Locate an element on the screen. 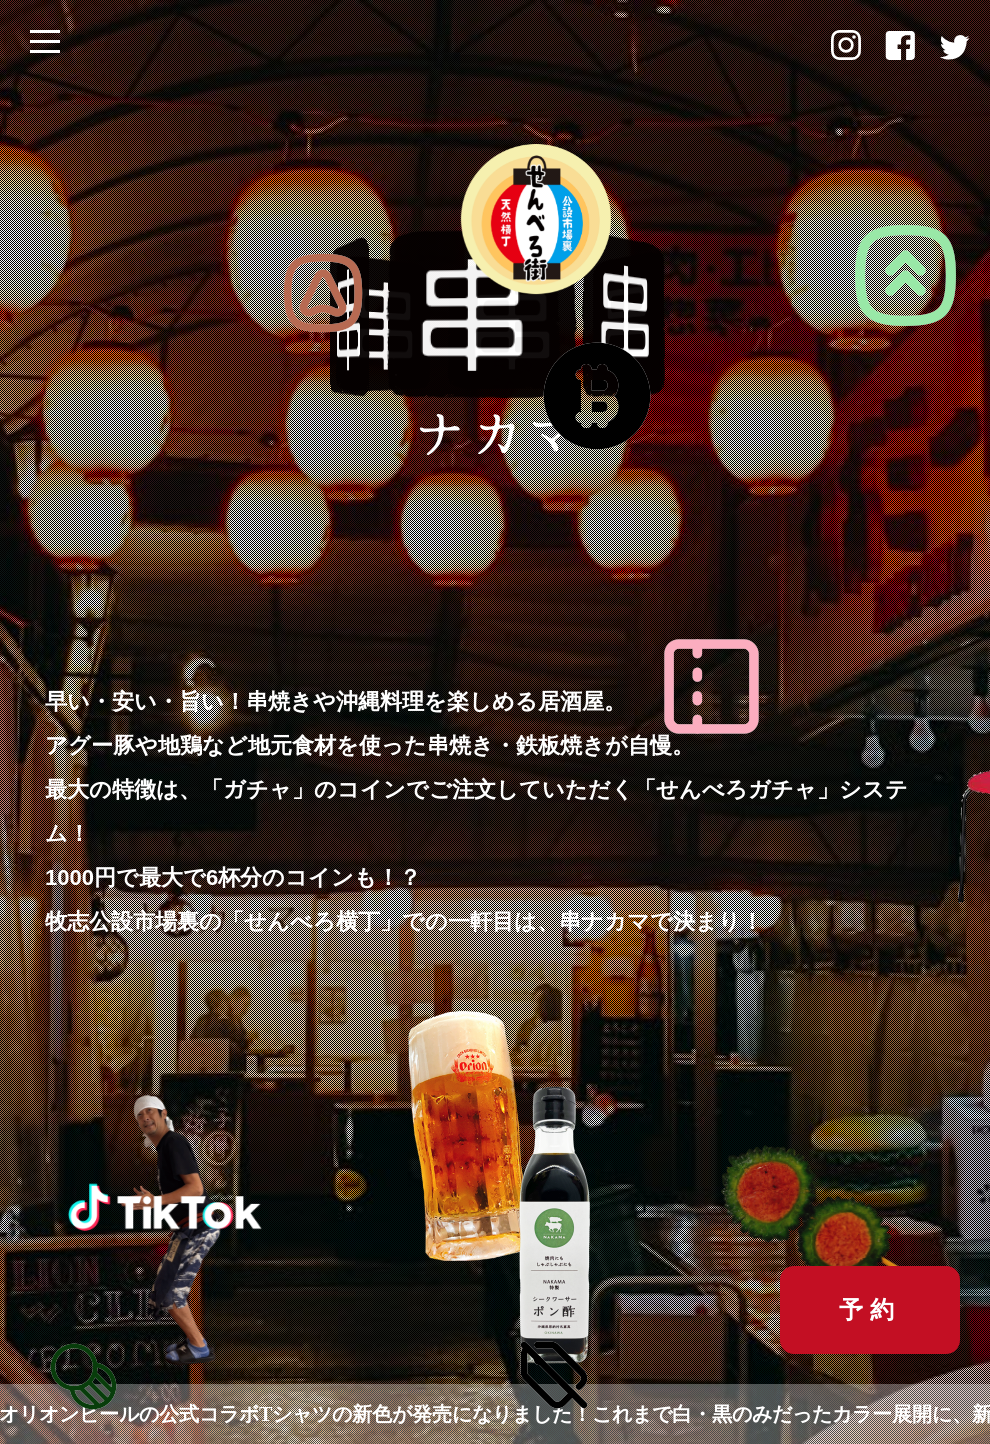 The height and width of the screenshot is (1444, 990). AdonisJS framework logo is located at coordinates (323, 293).